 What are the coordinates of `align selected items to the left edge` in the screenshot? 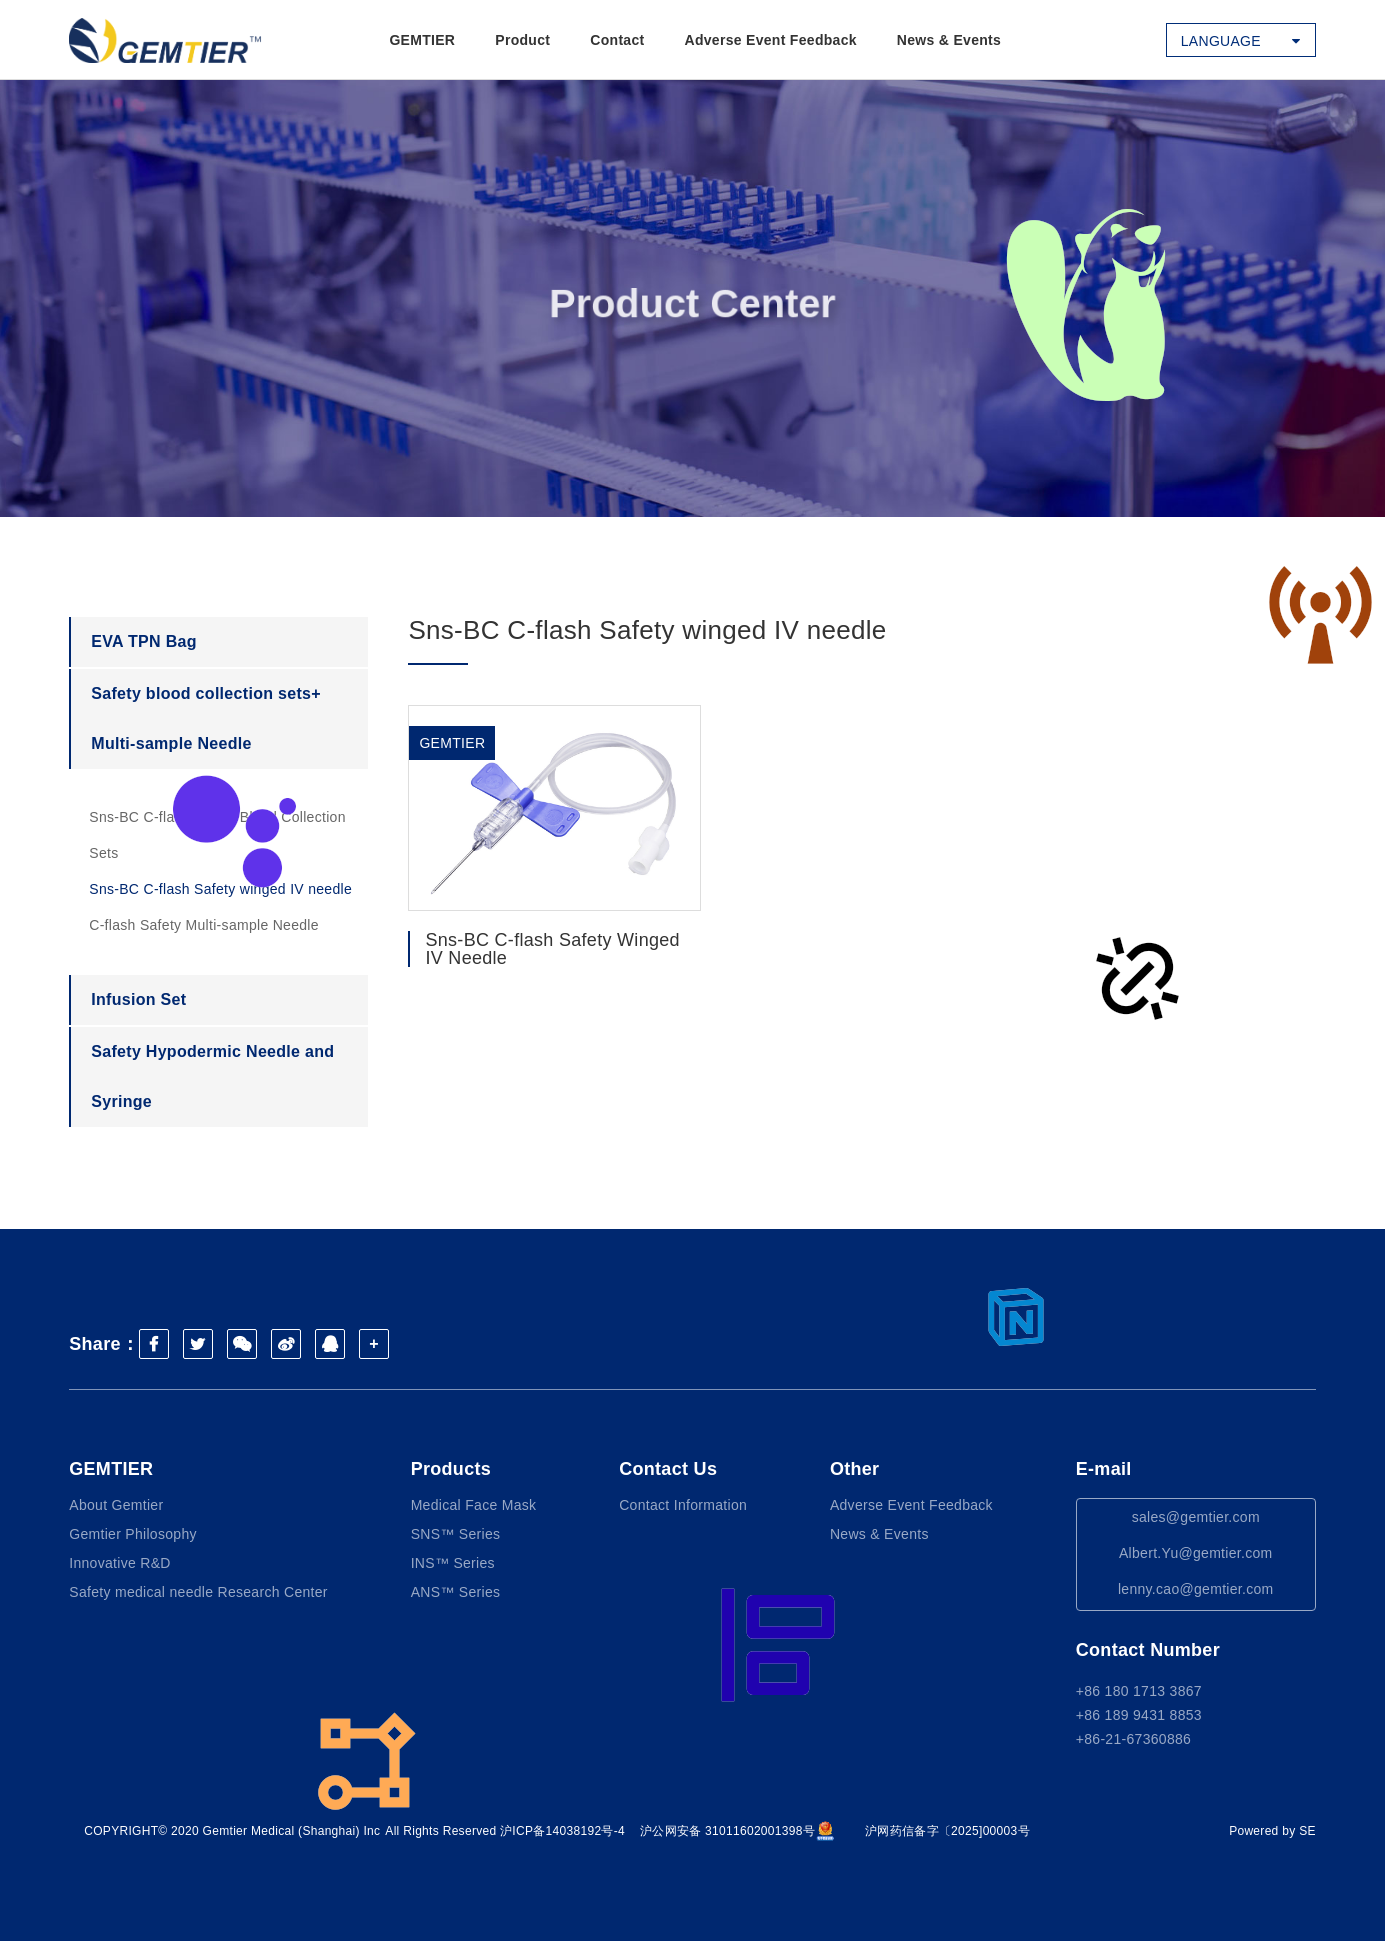 It's located at (778, 1645).